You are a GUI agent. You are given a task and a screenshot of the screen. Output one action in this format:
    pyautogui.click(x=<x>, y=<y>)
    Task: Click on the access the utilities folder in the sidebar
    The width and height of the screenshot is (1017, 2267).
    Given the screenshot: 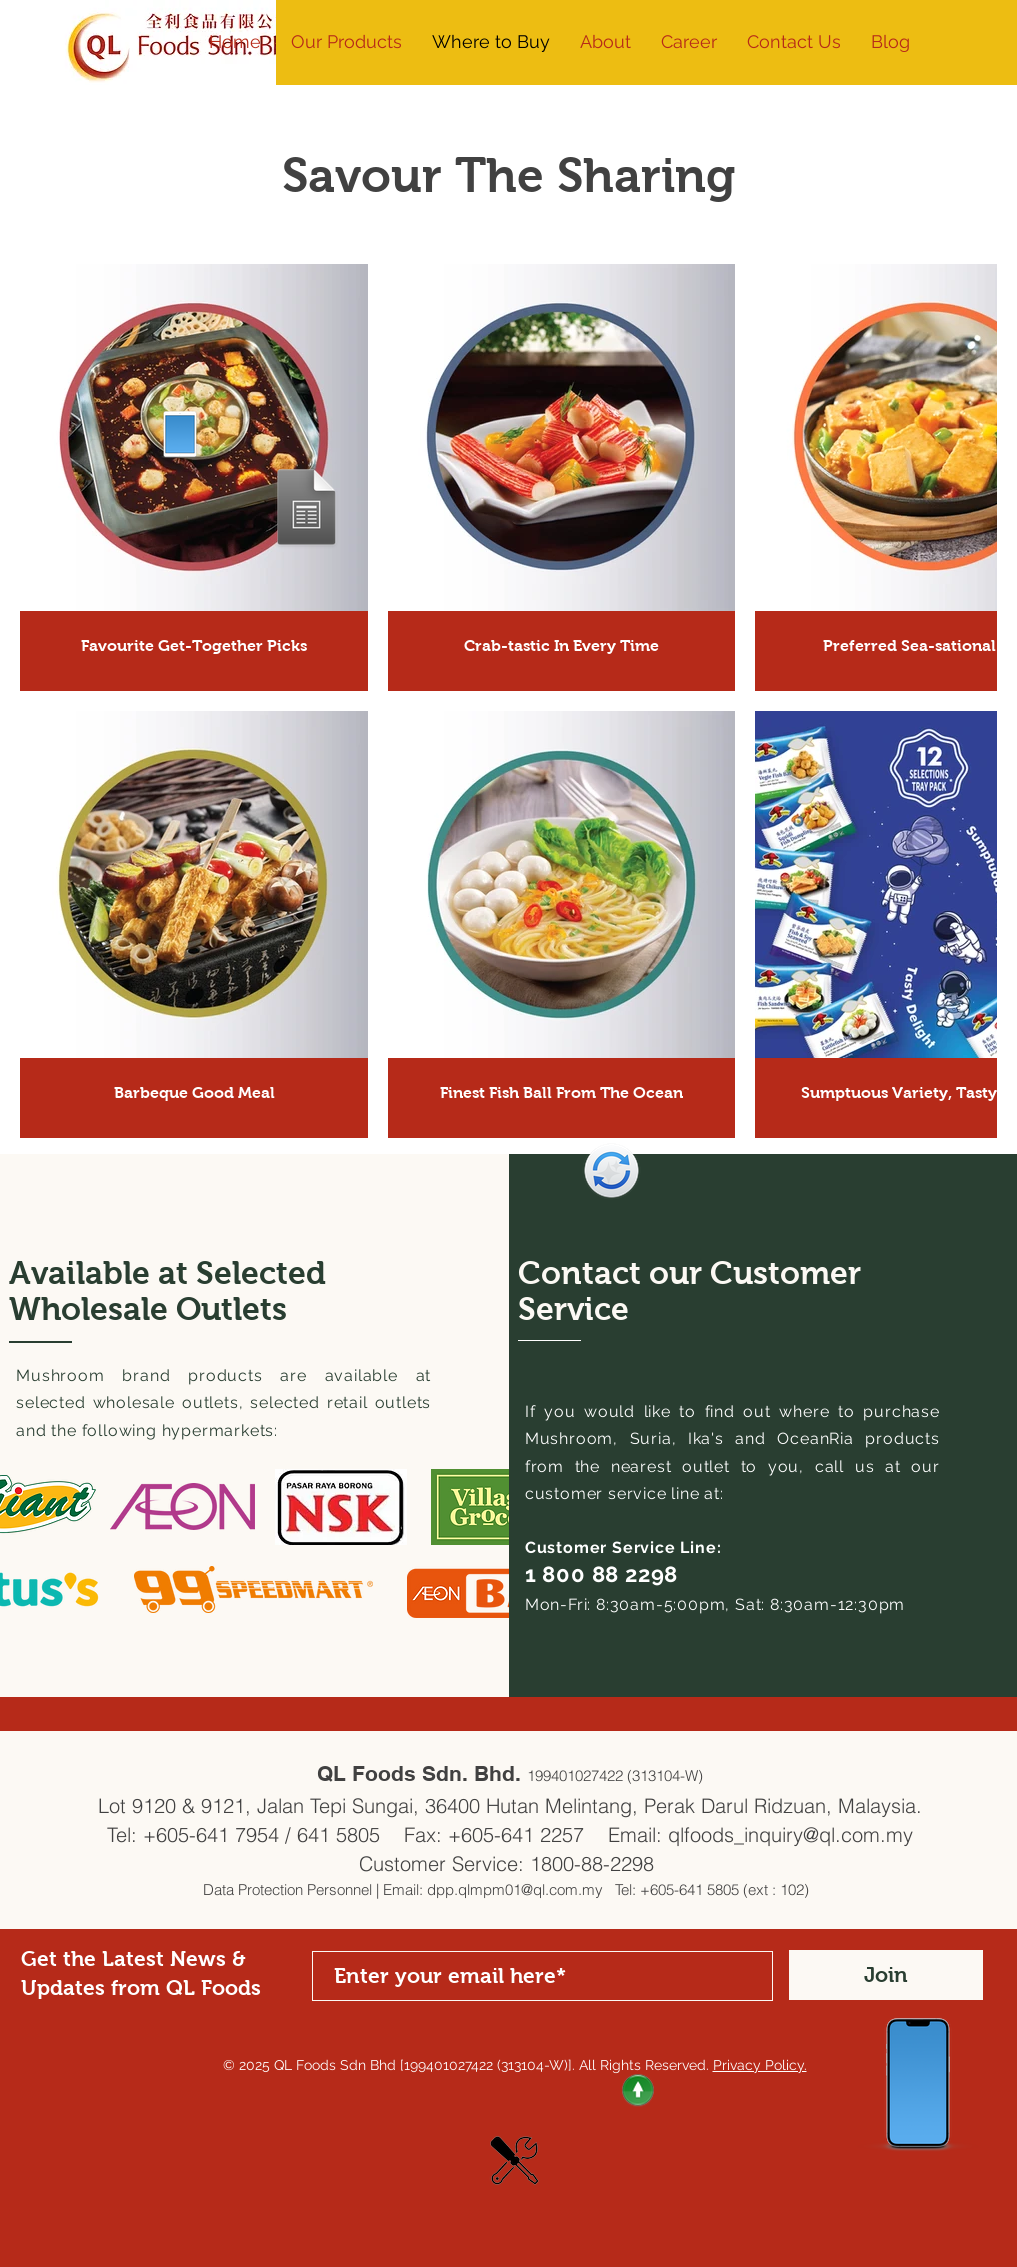 What is the action you would take?
    pyautogui.click(x=514, y=2160)
    